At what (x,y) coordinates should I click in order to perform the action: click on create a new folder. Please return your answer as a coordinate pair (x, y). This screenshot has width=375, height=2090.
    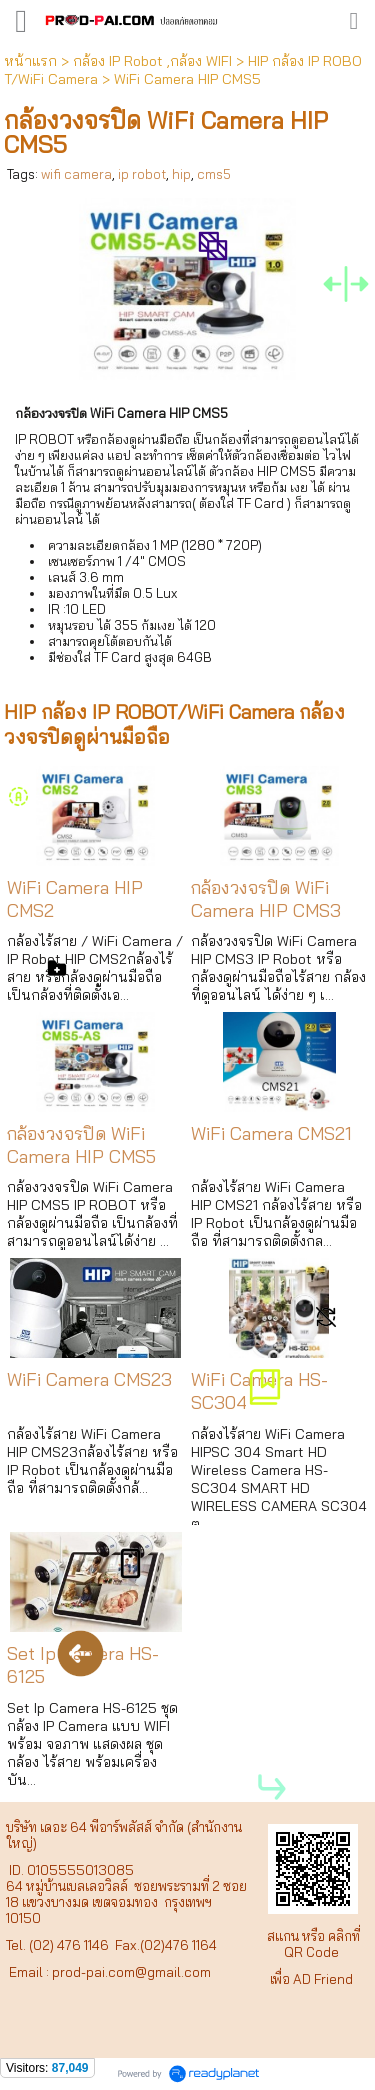
    Looking at the image, I should click on (57, 968).